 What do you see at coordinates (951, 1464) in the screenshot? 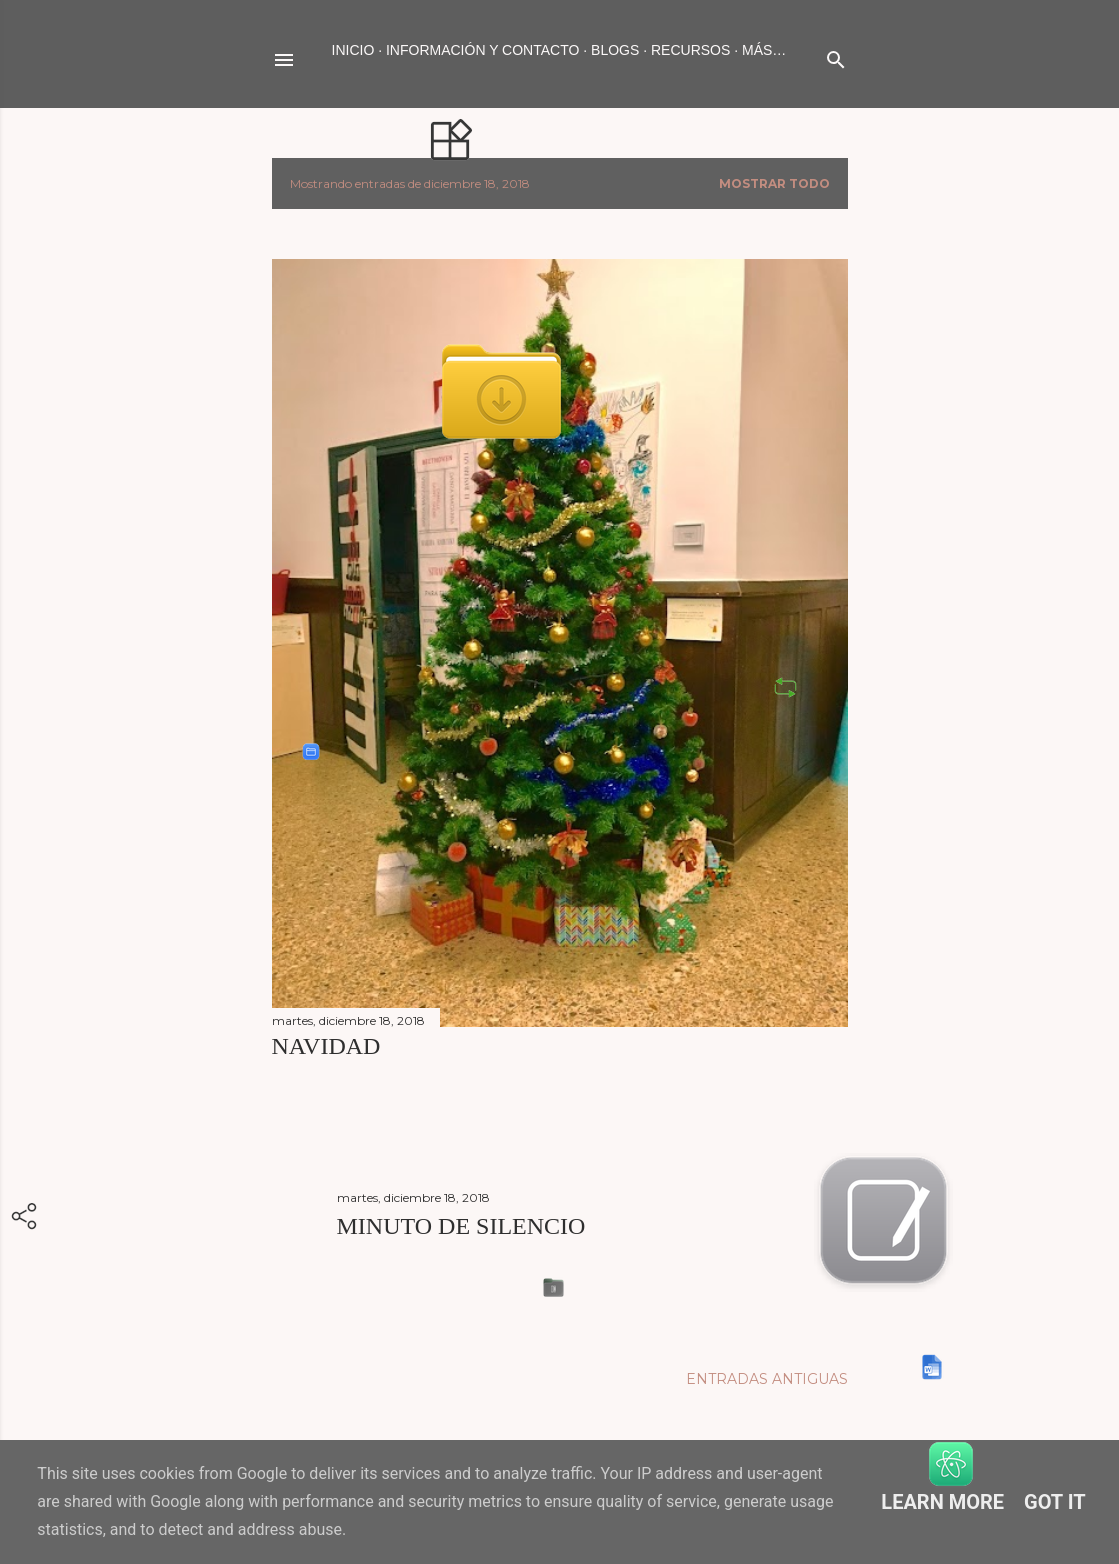
I see `open Atom text editor` at bounding box center [951, 1464].